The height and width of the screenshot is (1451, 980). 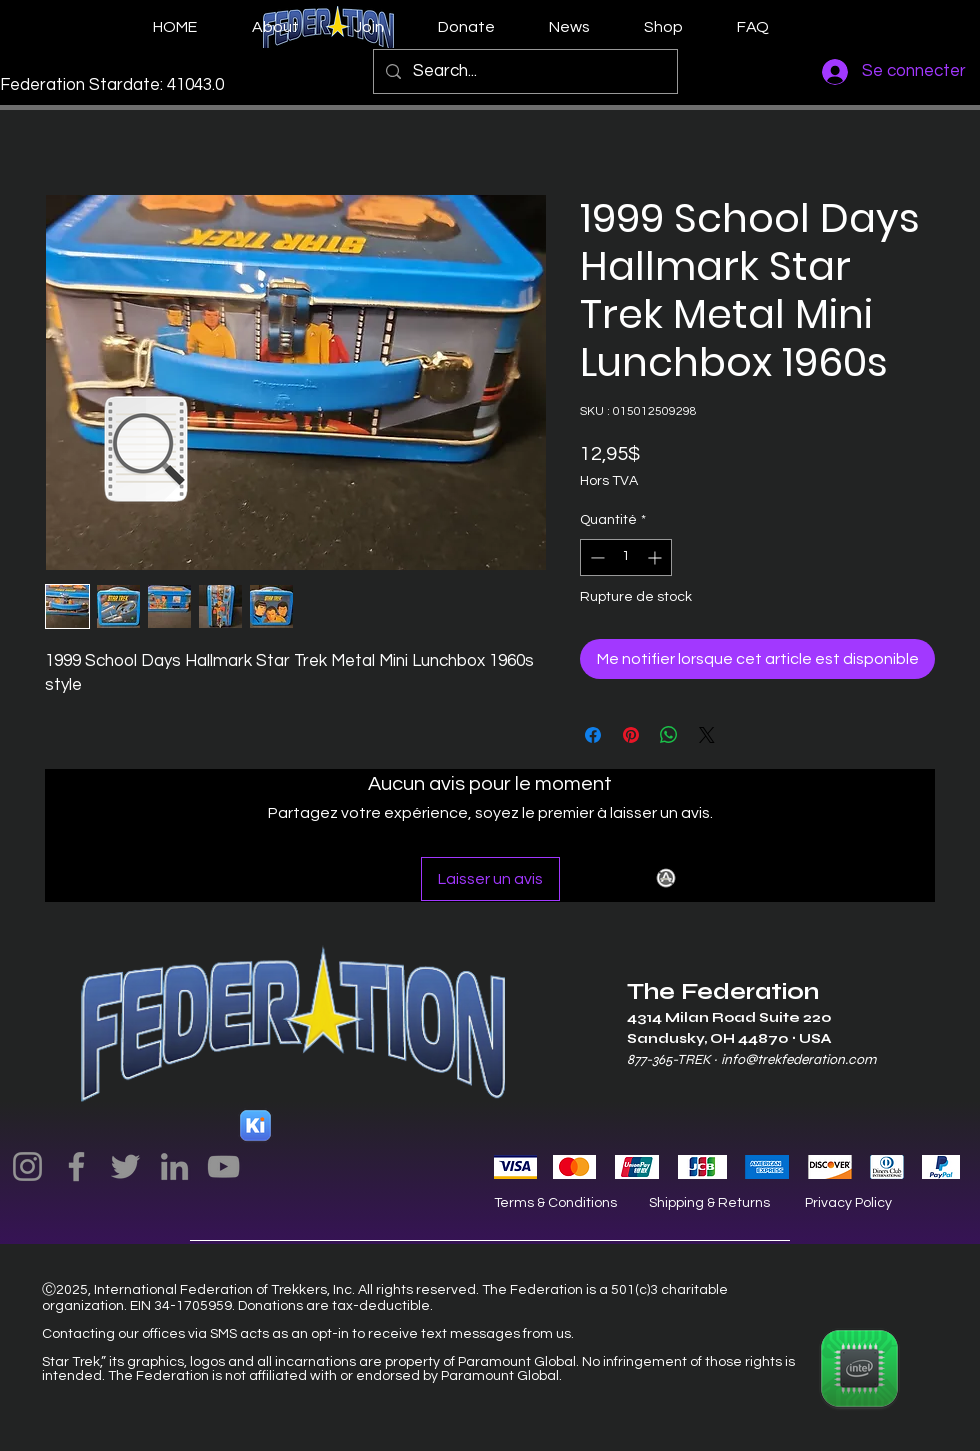 What do you see at coordinates (859, 1368) in the screenshot?
I see `open hardware information utility` at bounding box center [859, 1368].